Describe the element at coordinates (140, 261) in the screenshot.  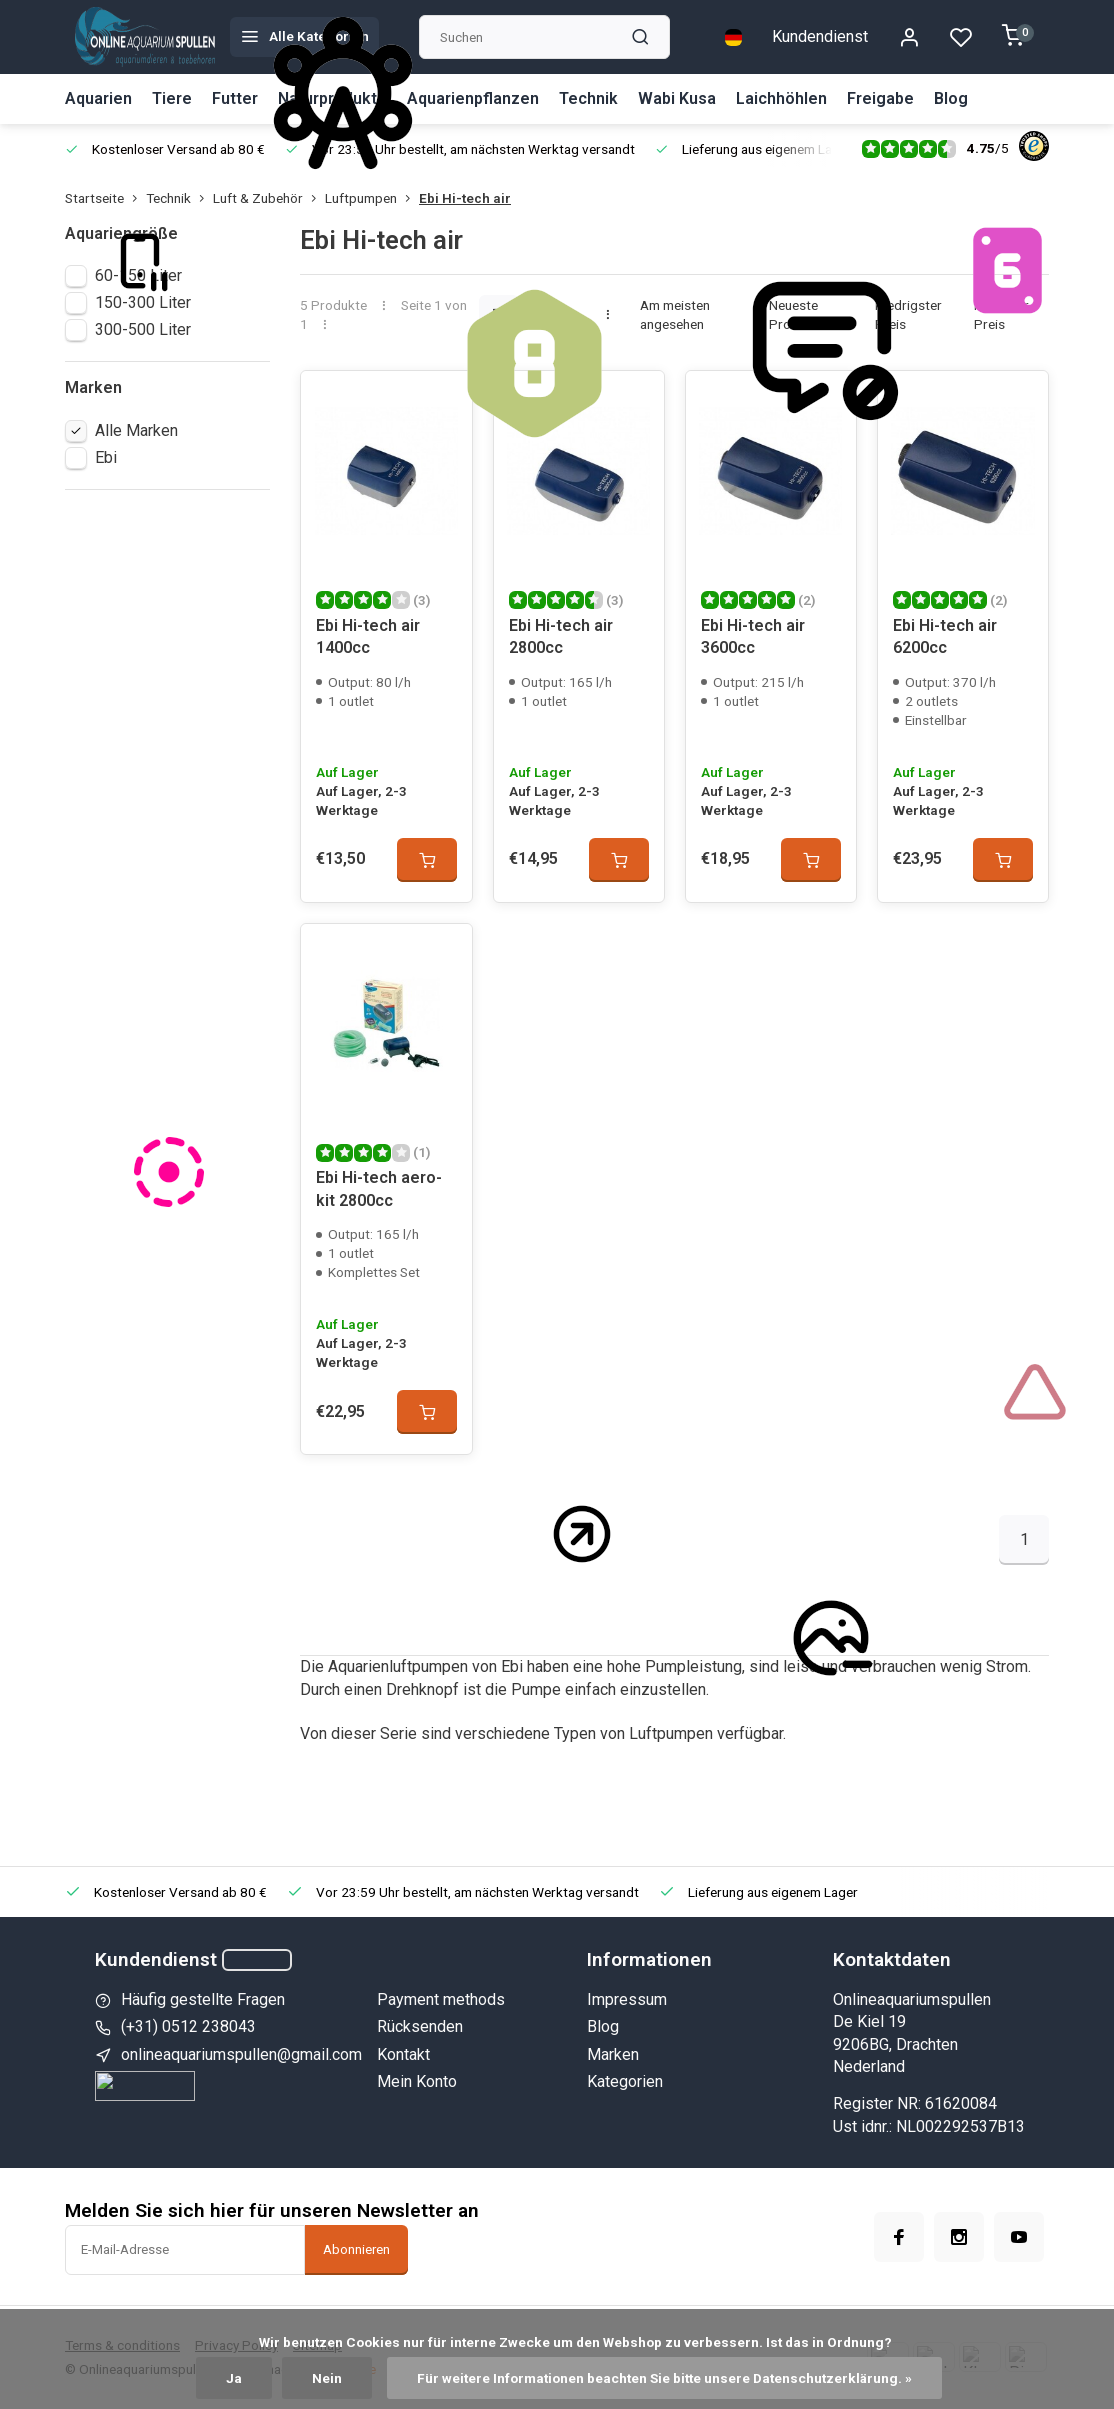
I see `pause mobile device activity` at that location.